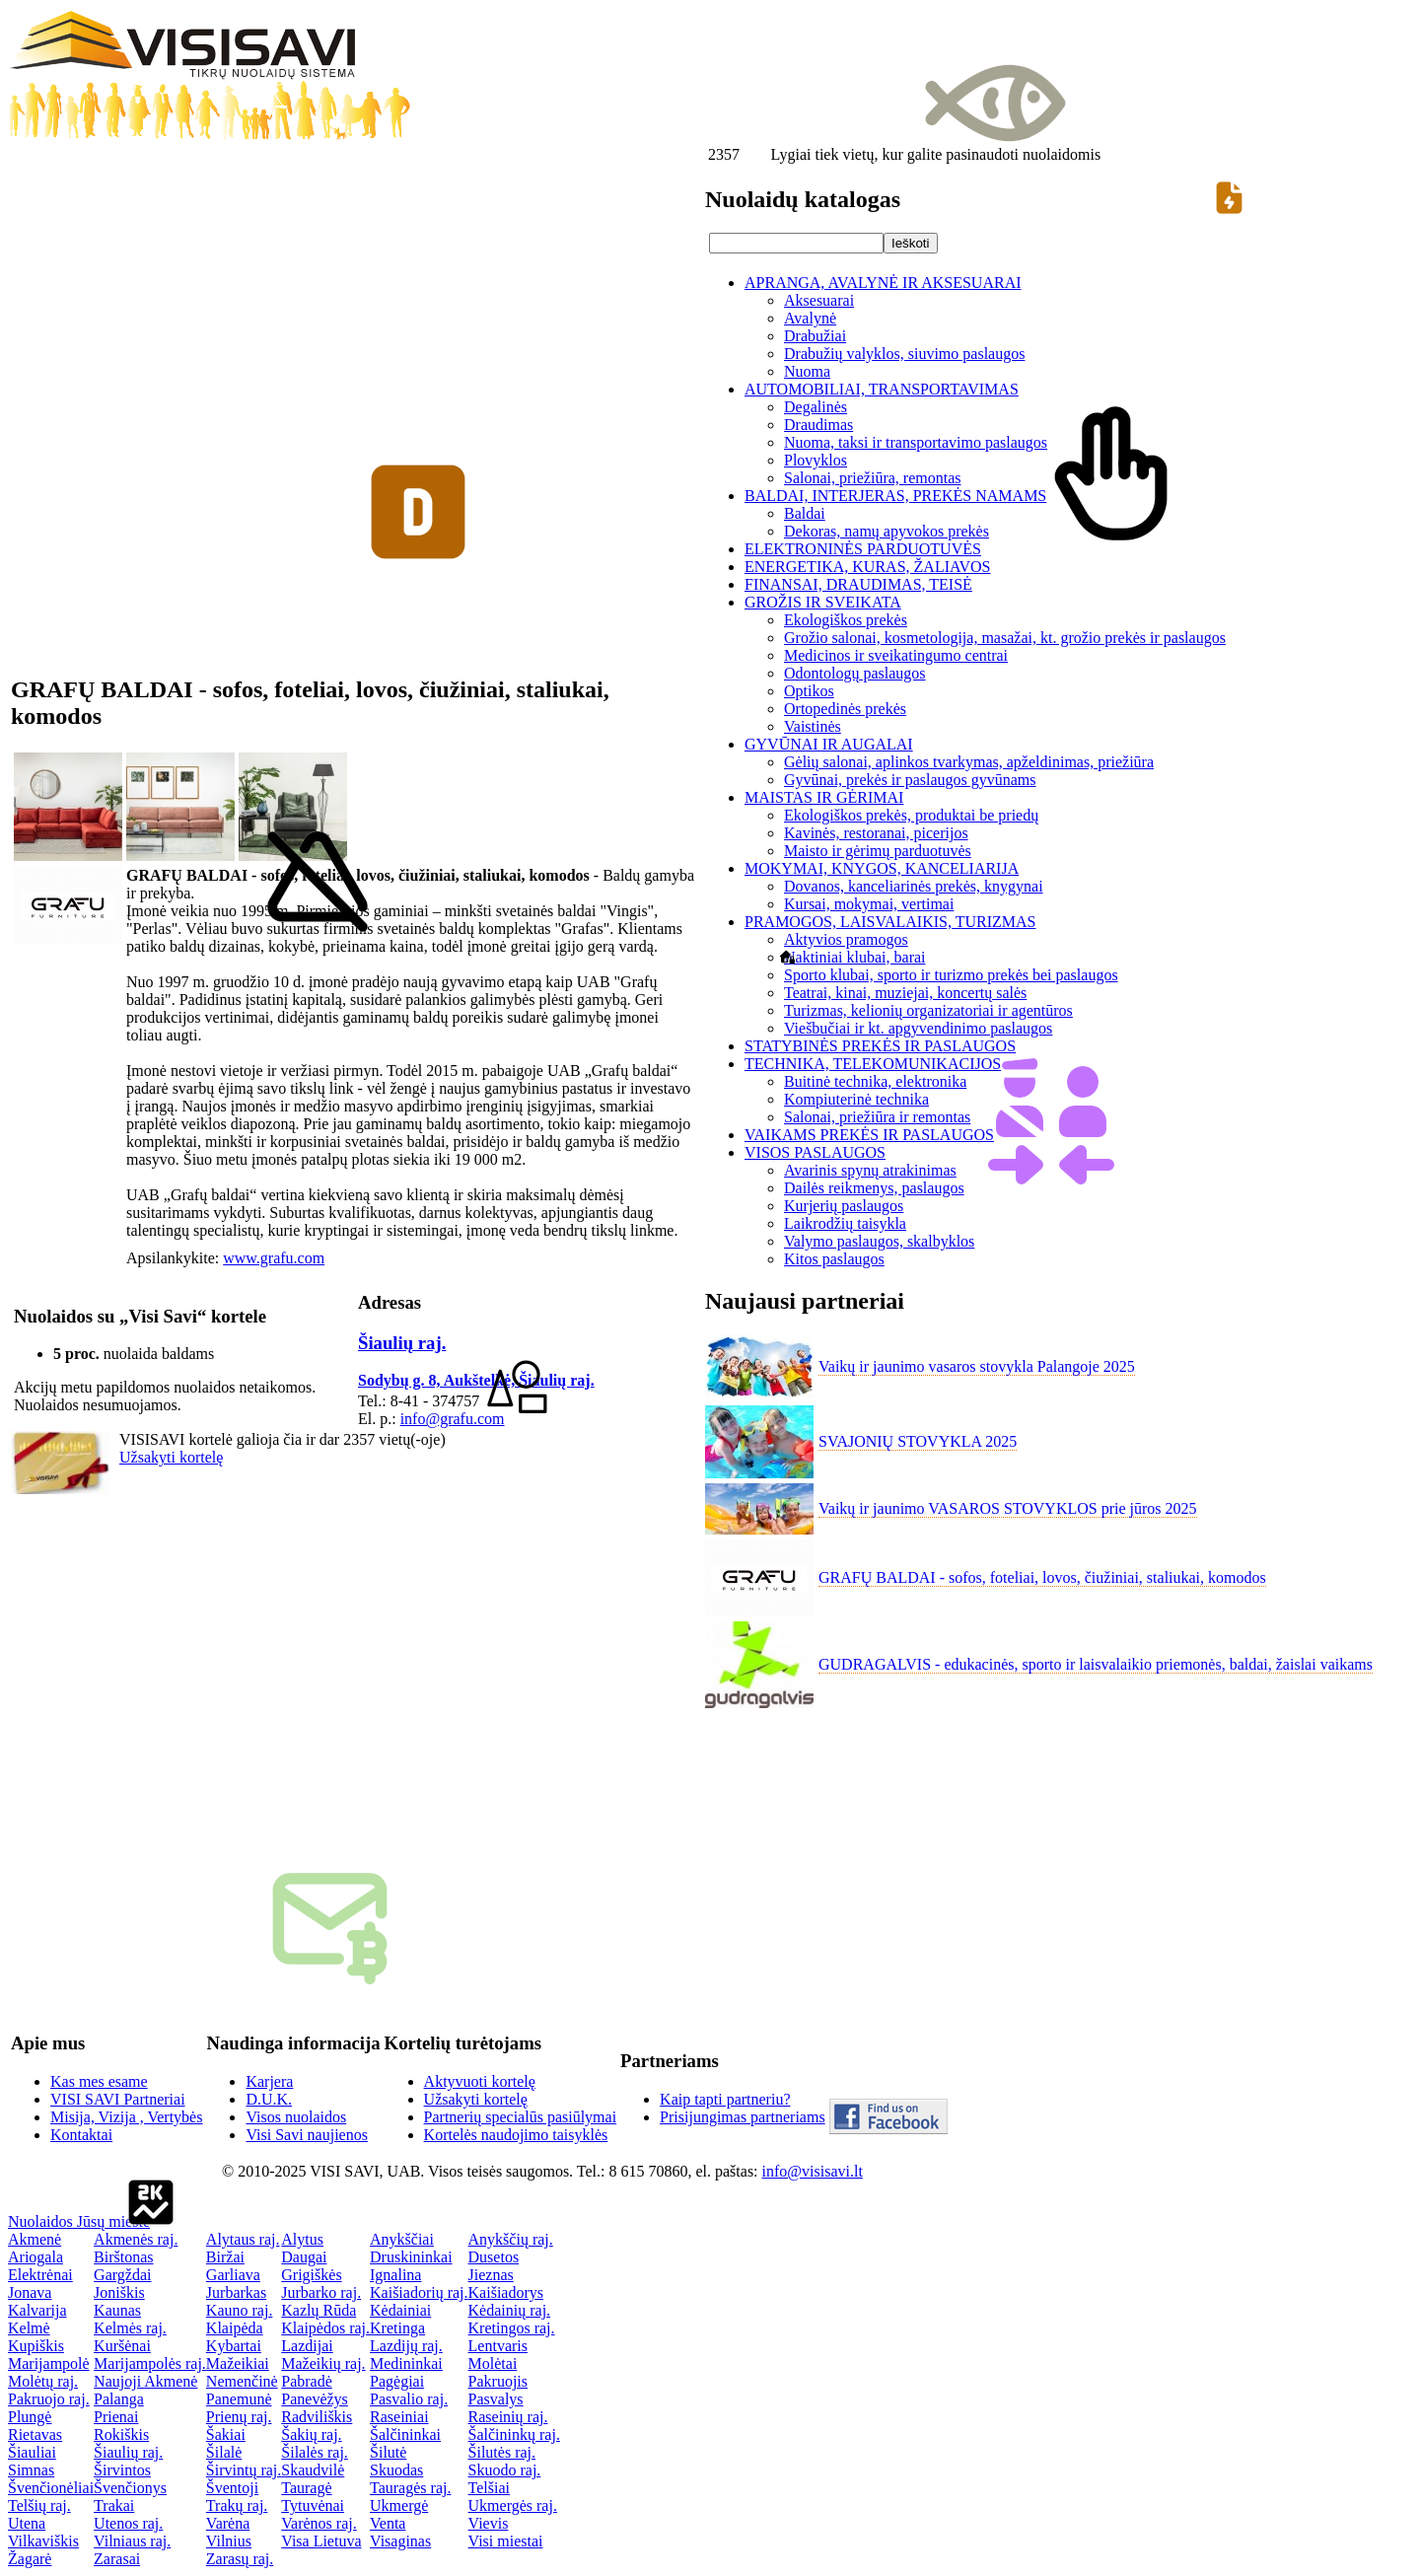 Image resolution: width=1420 pixels, height=2576 pixels. Describe the element at coordinates (1051, 1121) in the screenshot. I see `military-to-civilian transition services` at that location.